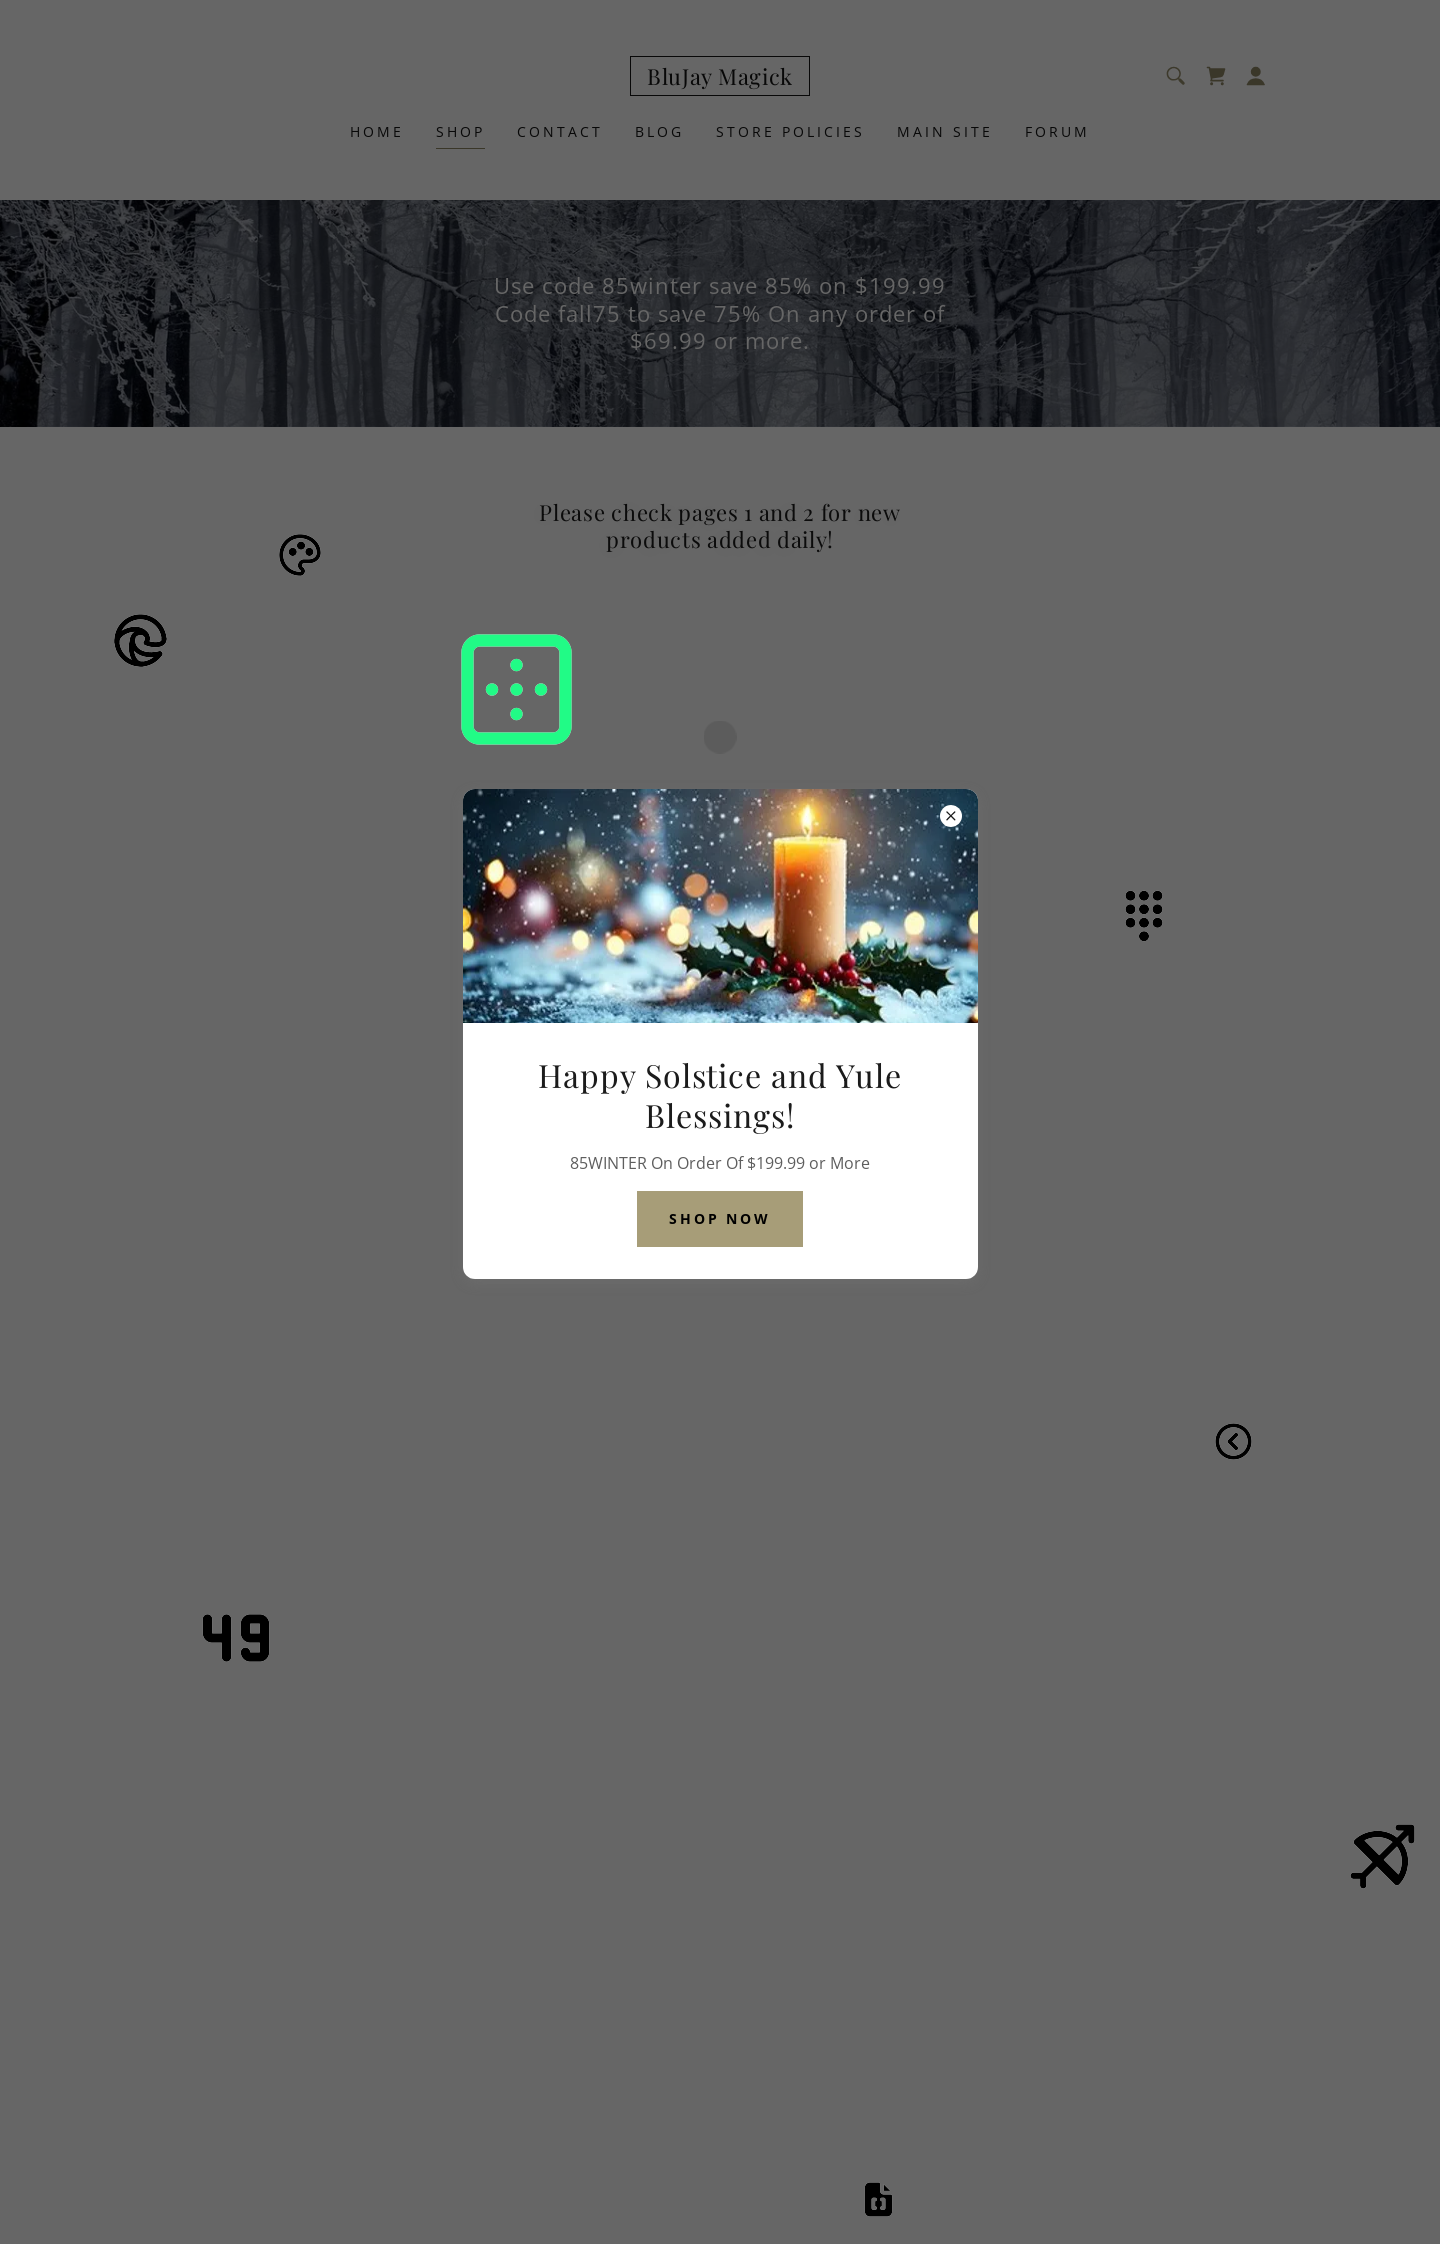 The width and height of the screenshot is (1440, 2244). What do you see at coordinates (1144, 916) in the screenshot?
I see `open the phone dialer` at bounding box center [1144, 916].